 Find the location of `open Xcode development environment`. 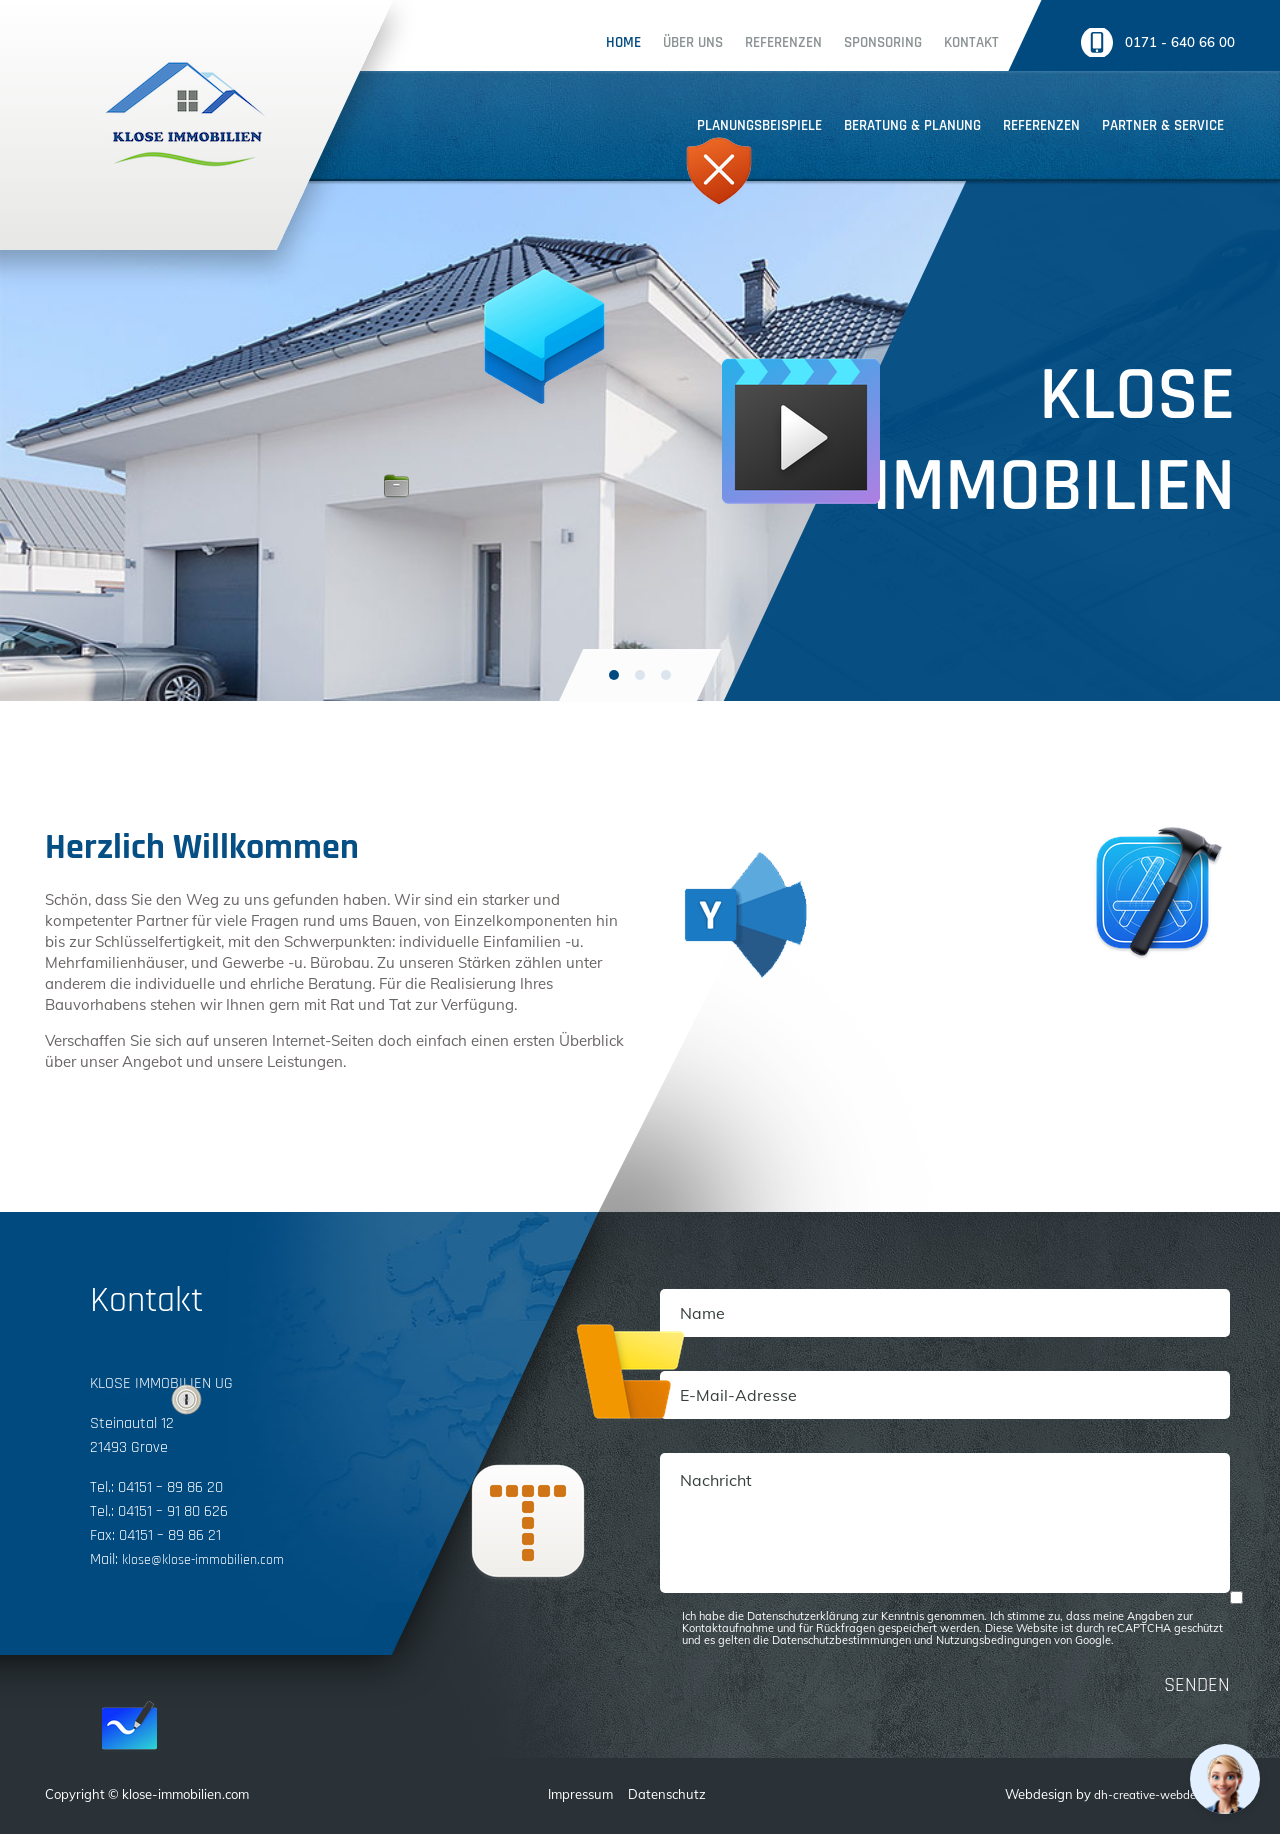

open Xcode development environment is located at coordinates (1152, 892).